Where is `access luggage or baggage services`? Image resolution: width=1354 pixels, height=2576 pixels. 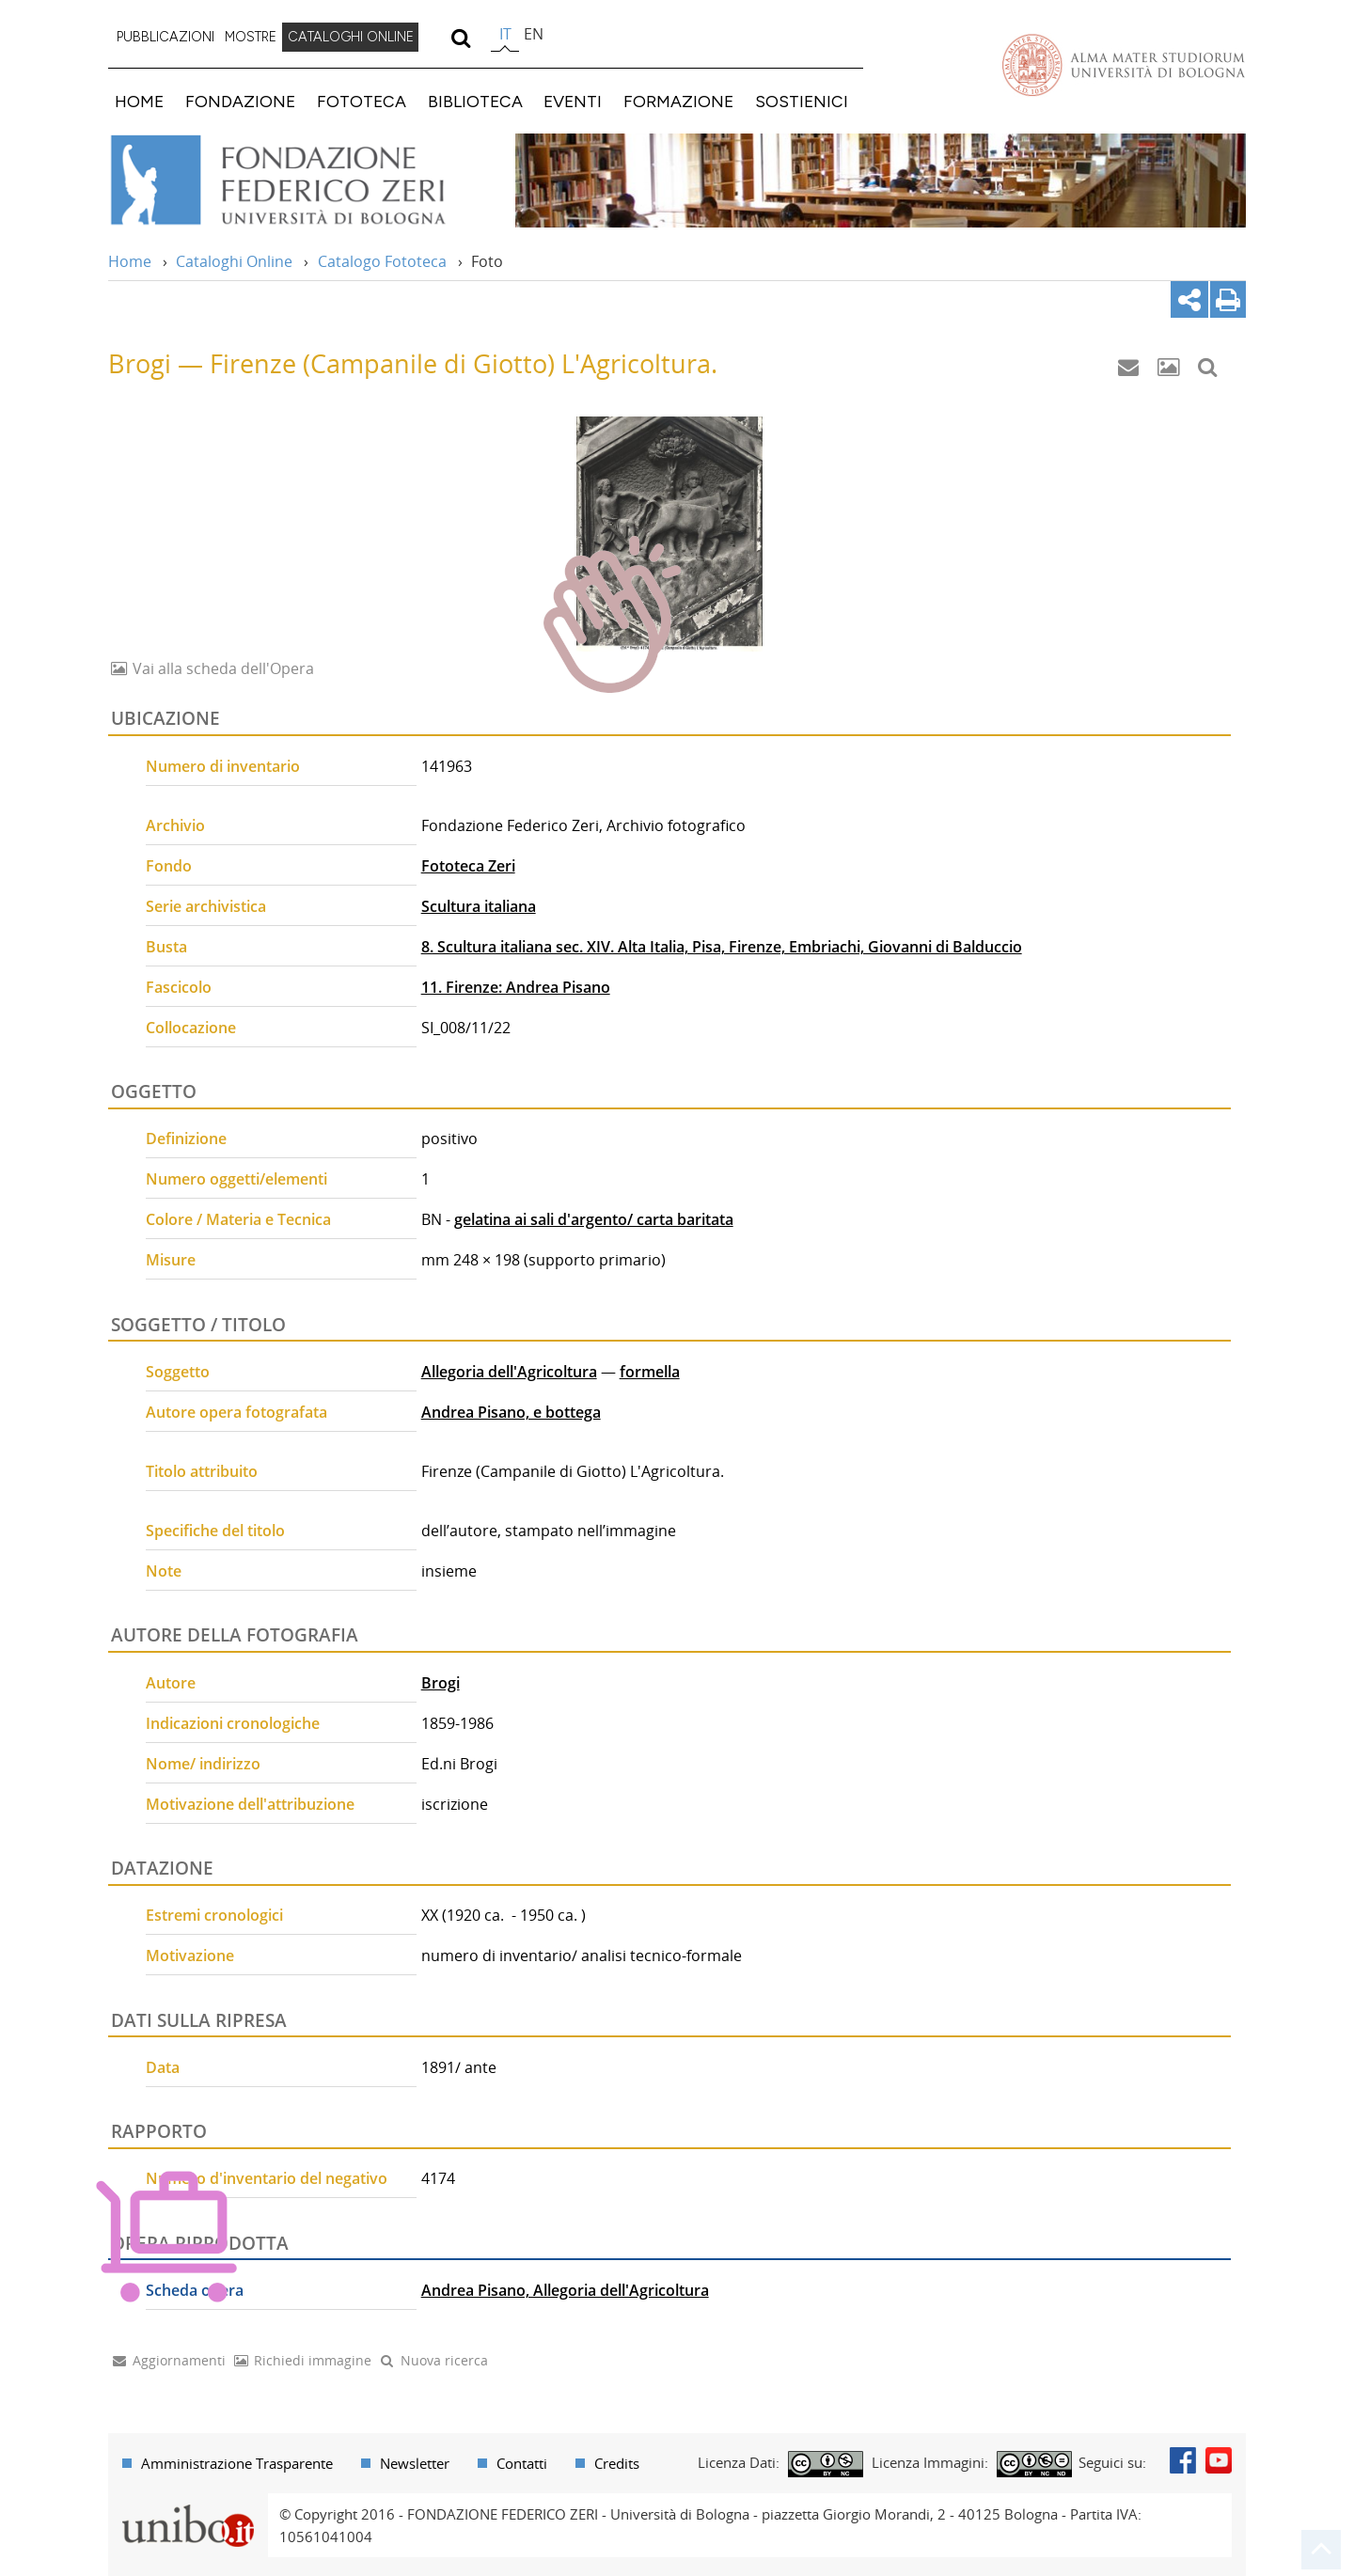
access luggage or baggage services is located at coordinates (164, 2234).